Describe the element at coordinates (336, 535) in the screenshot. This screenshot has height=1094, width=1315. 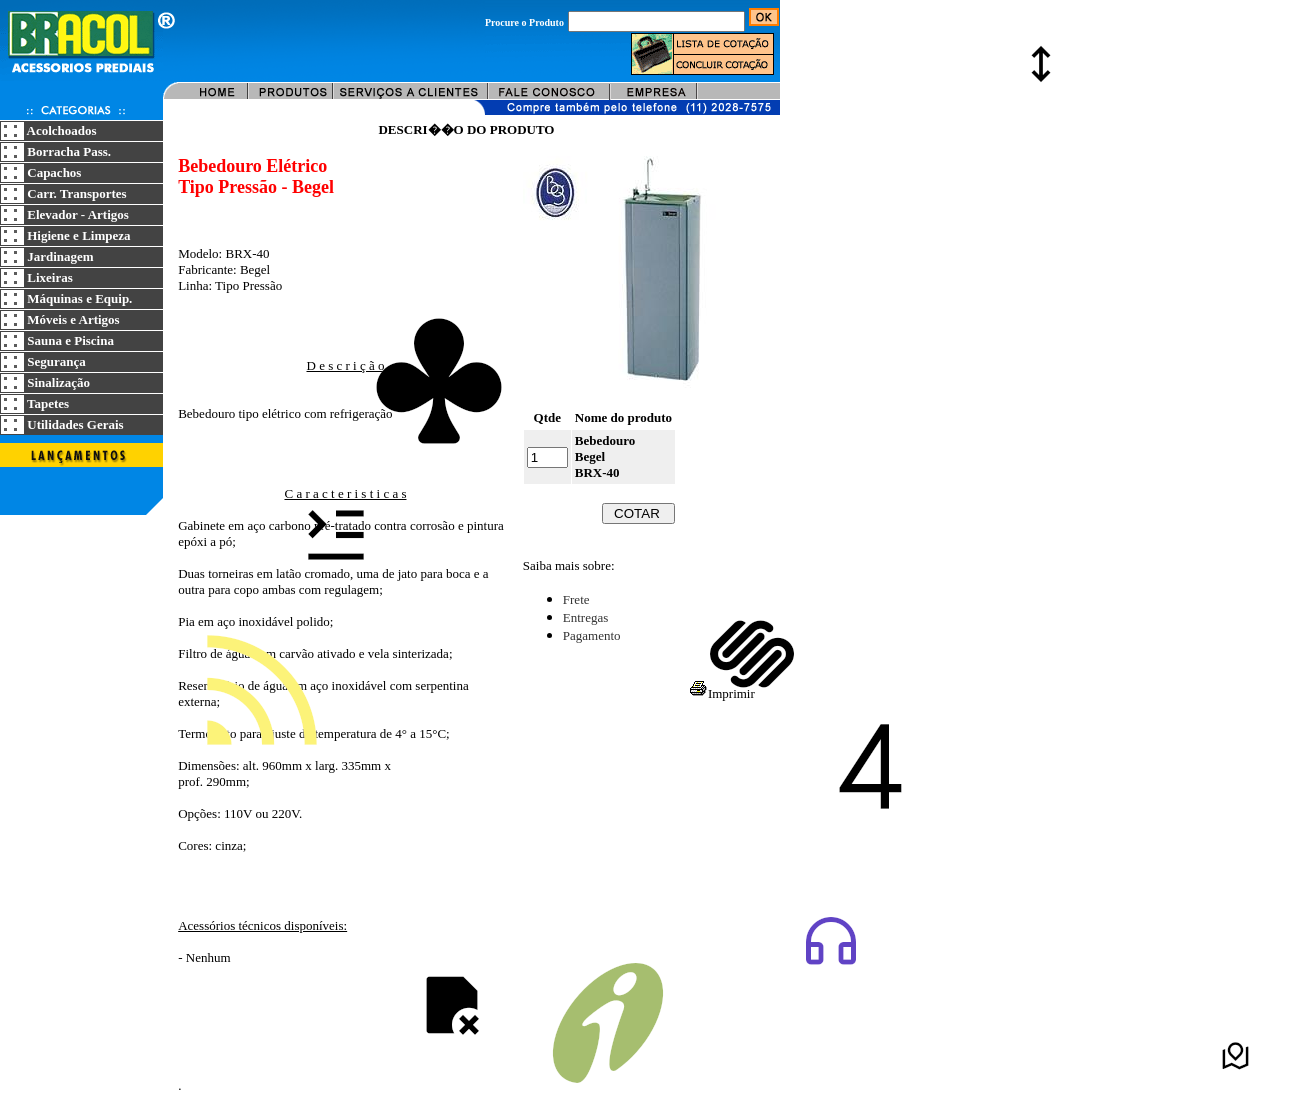
I see `collapse the sidebar menu` at that location.